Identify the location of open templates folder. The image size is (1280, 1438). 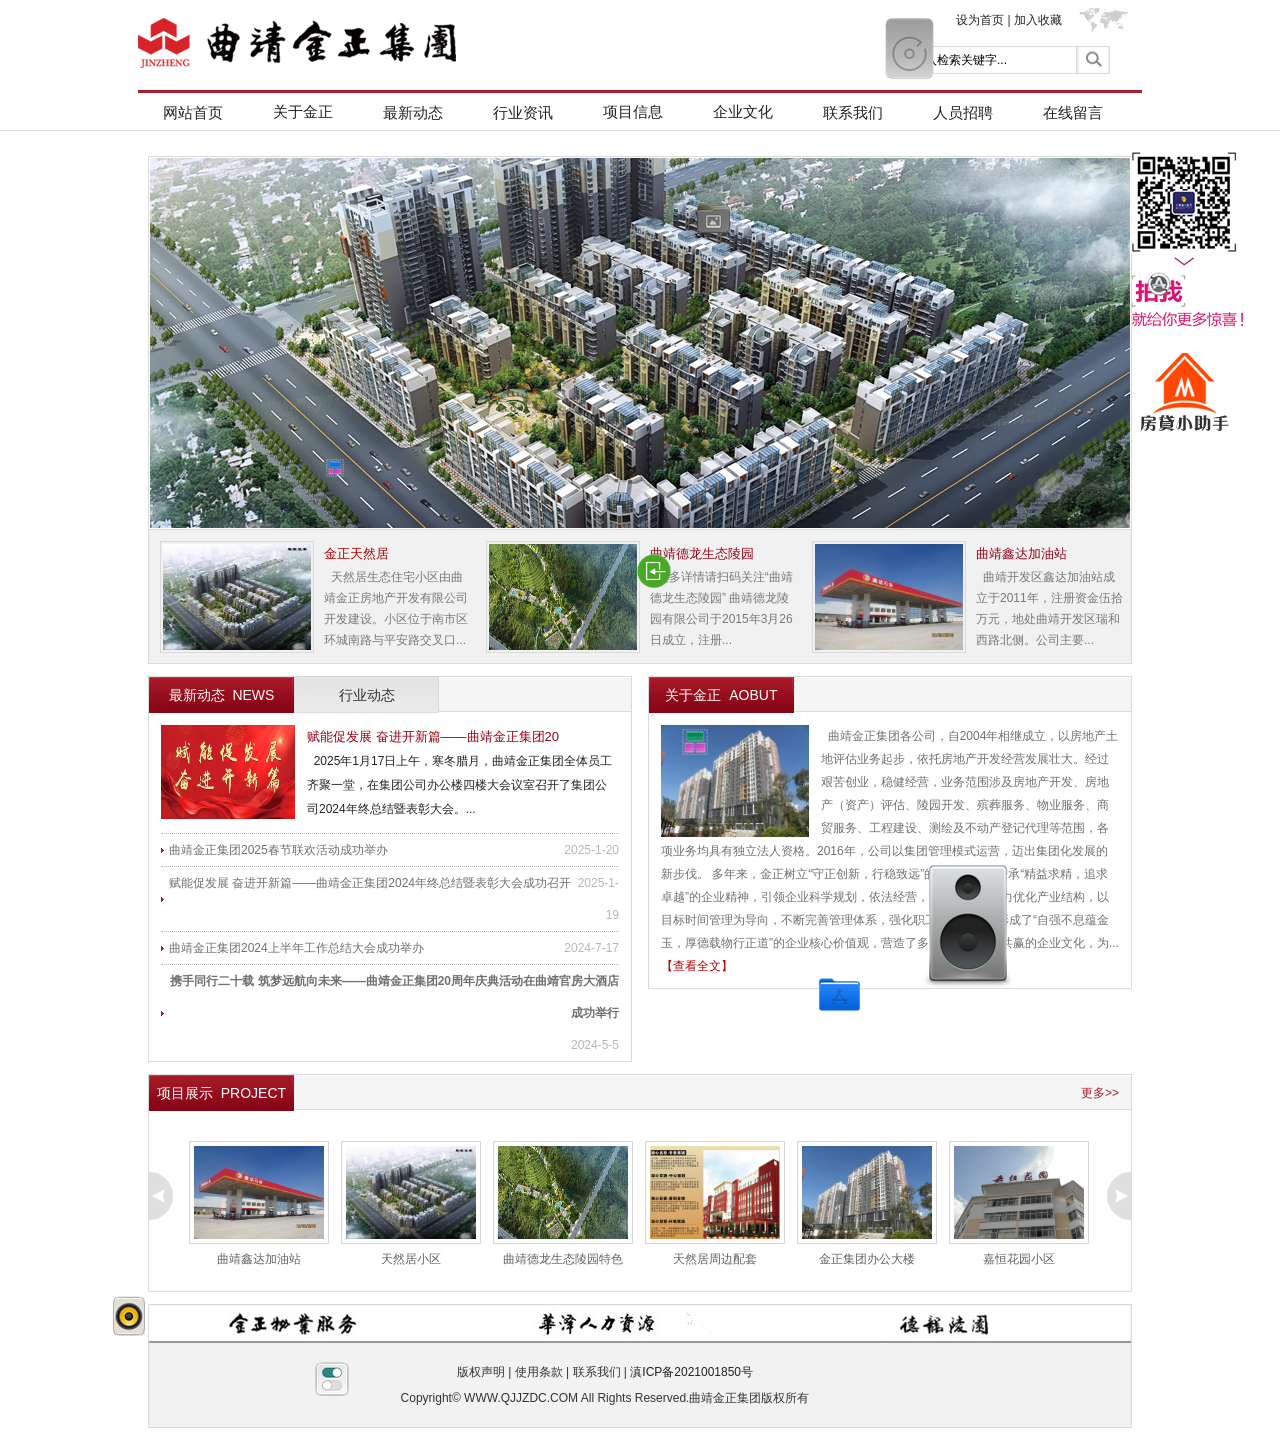
(839, 994).